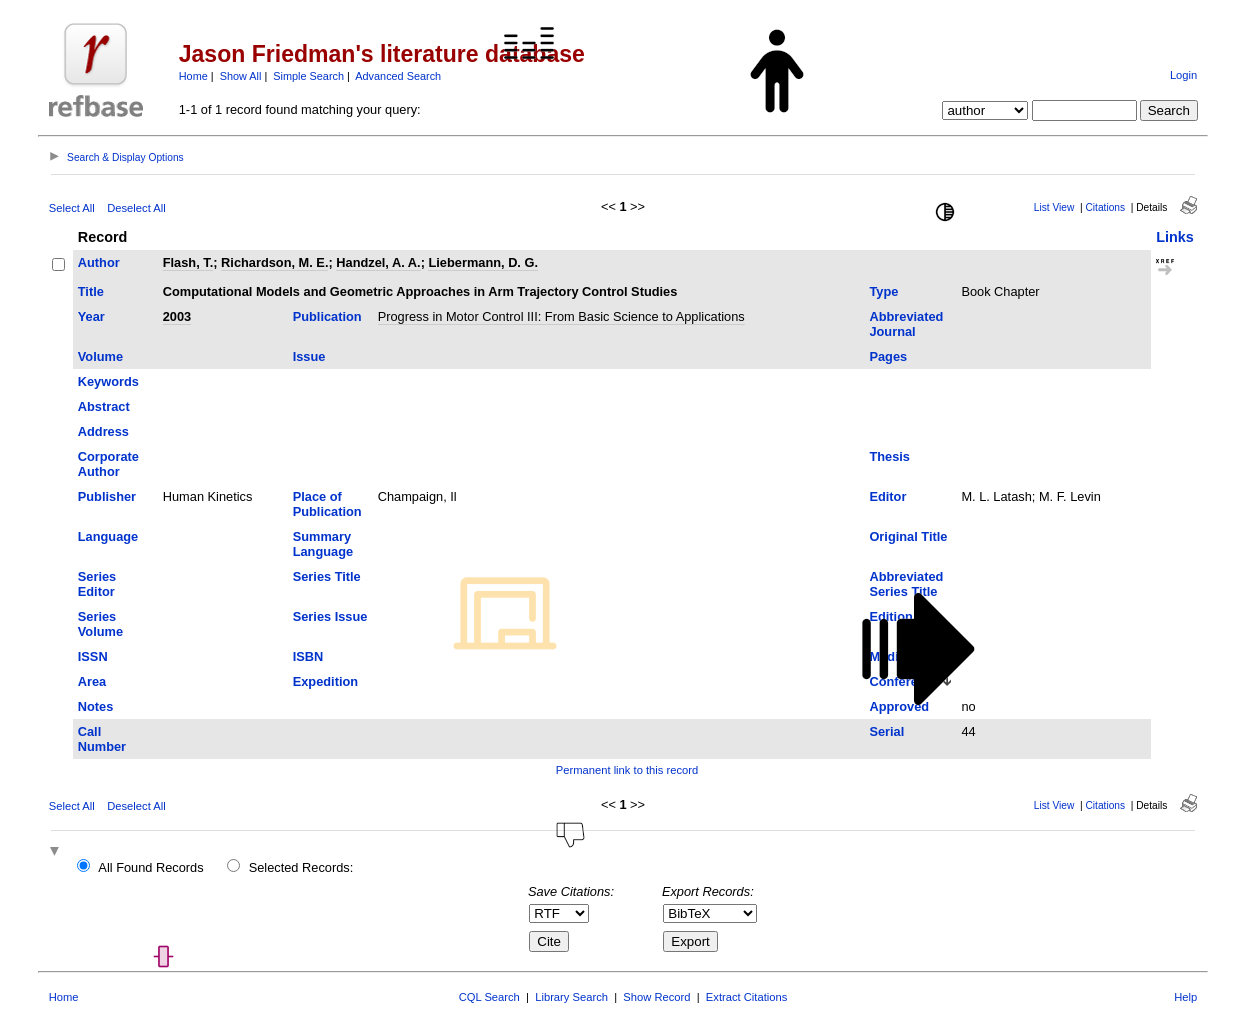  I want to click on adjust image contrast settings, so click(945, 212).